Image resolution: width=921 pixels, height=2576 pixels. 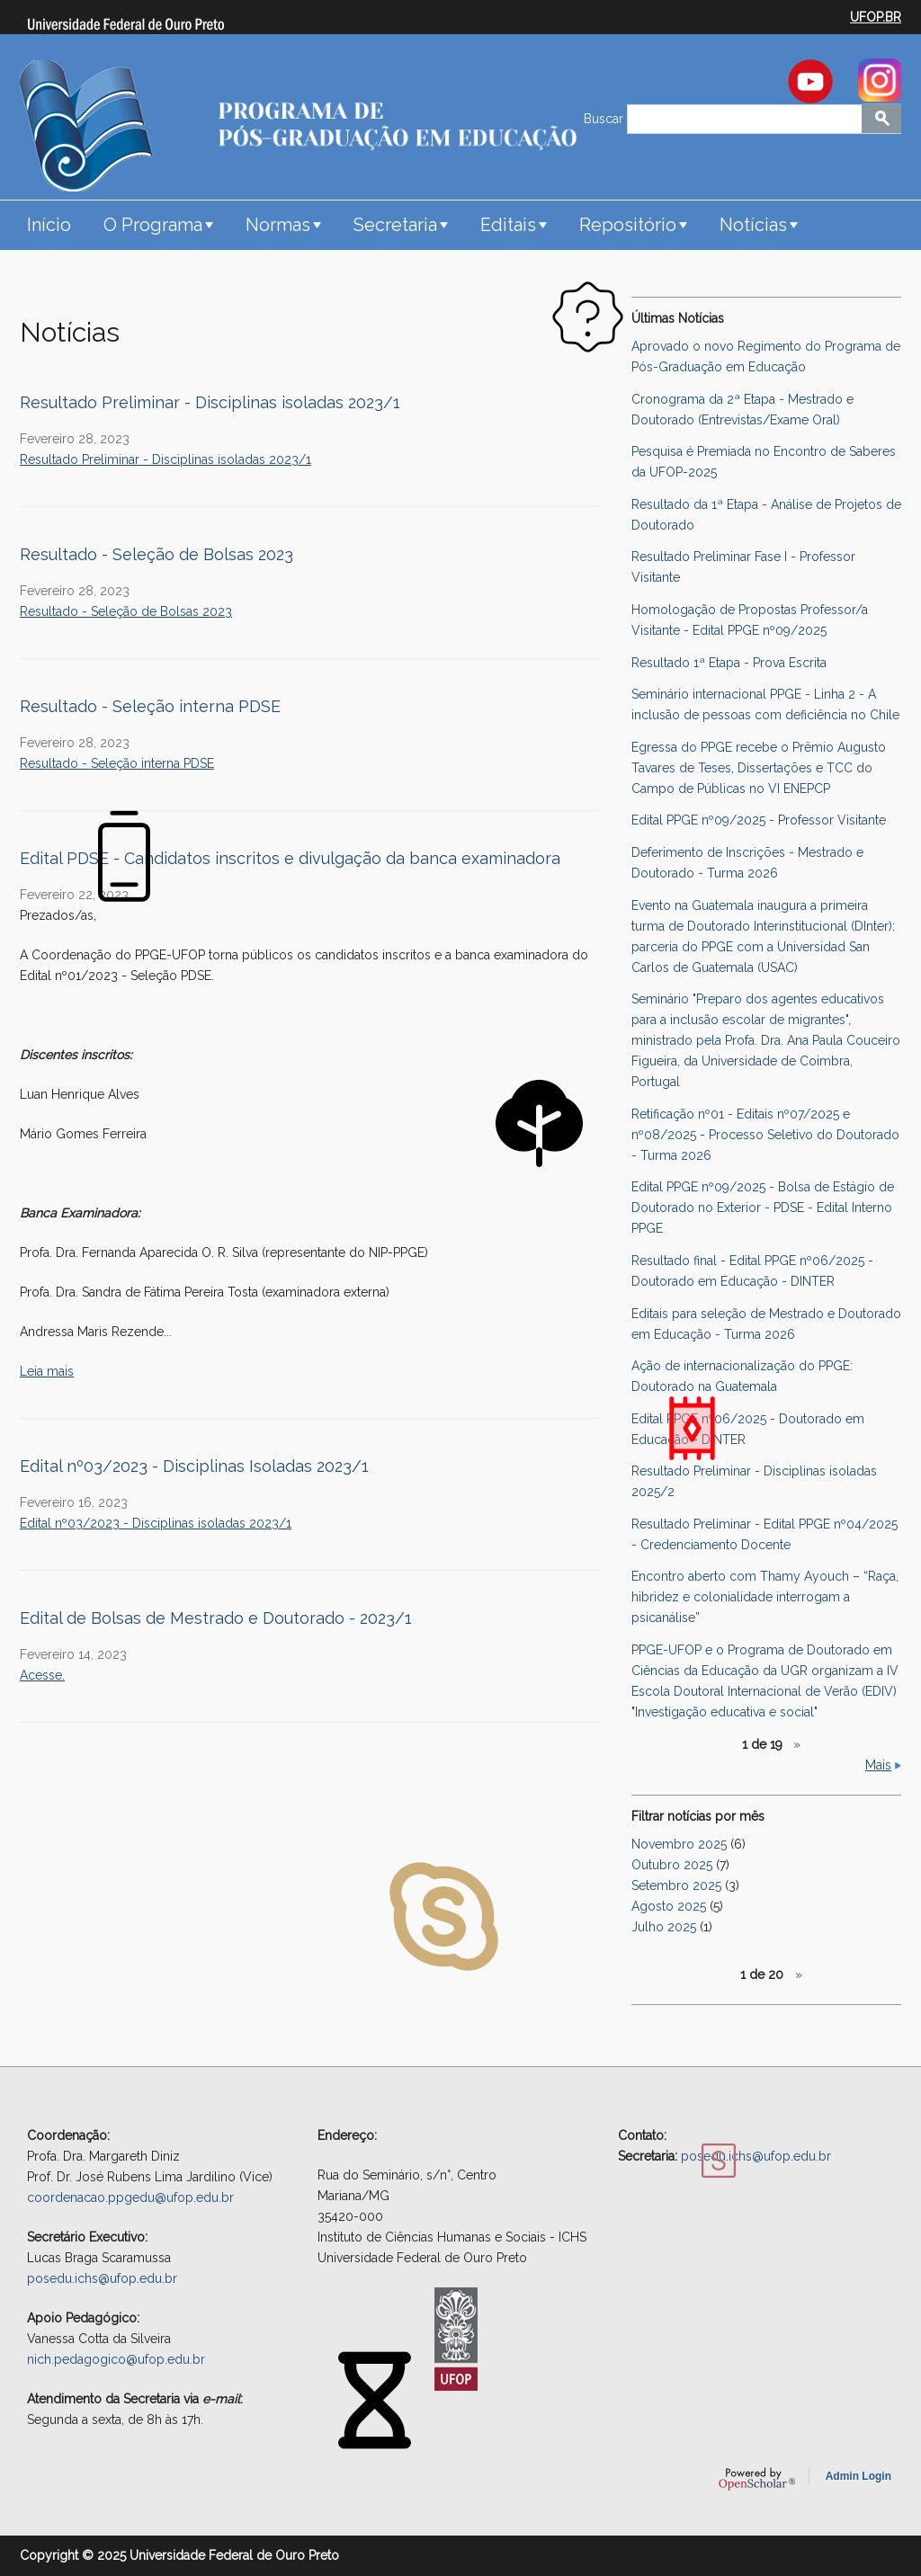 What do you see at coordinates (374, 2400) in the screenshot?
I see `indicates a loading or waiting state` at bounding box center [374, 2400].